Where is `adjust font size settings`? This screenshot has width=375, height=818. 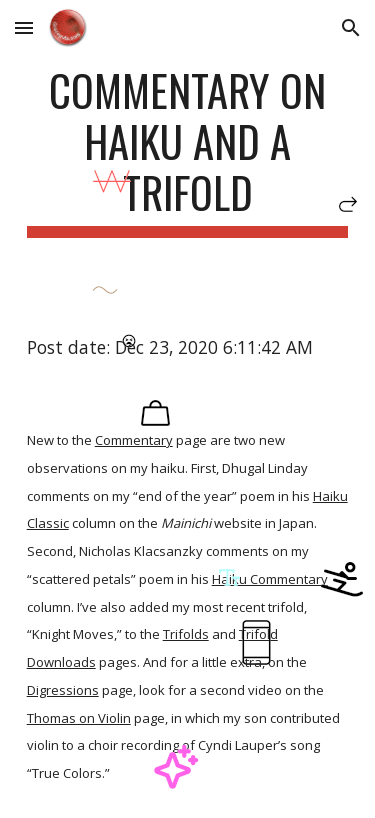
adjust font size settings is located at coordinates (229, 577).